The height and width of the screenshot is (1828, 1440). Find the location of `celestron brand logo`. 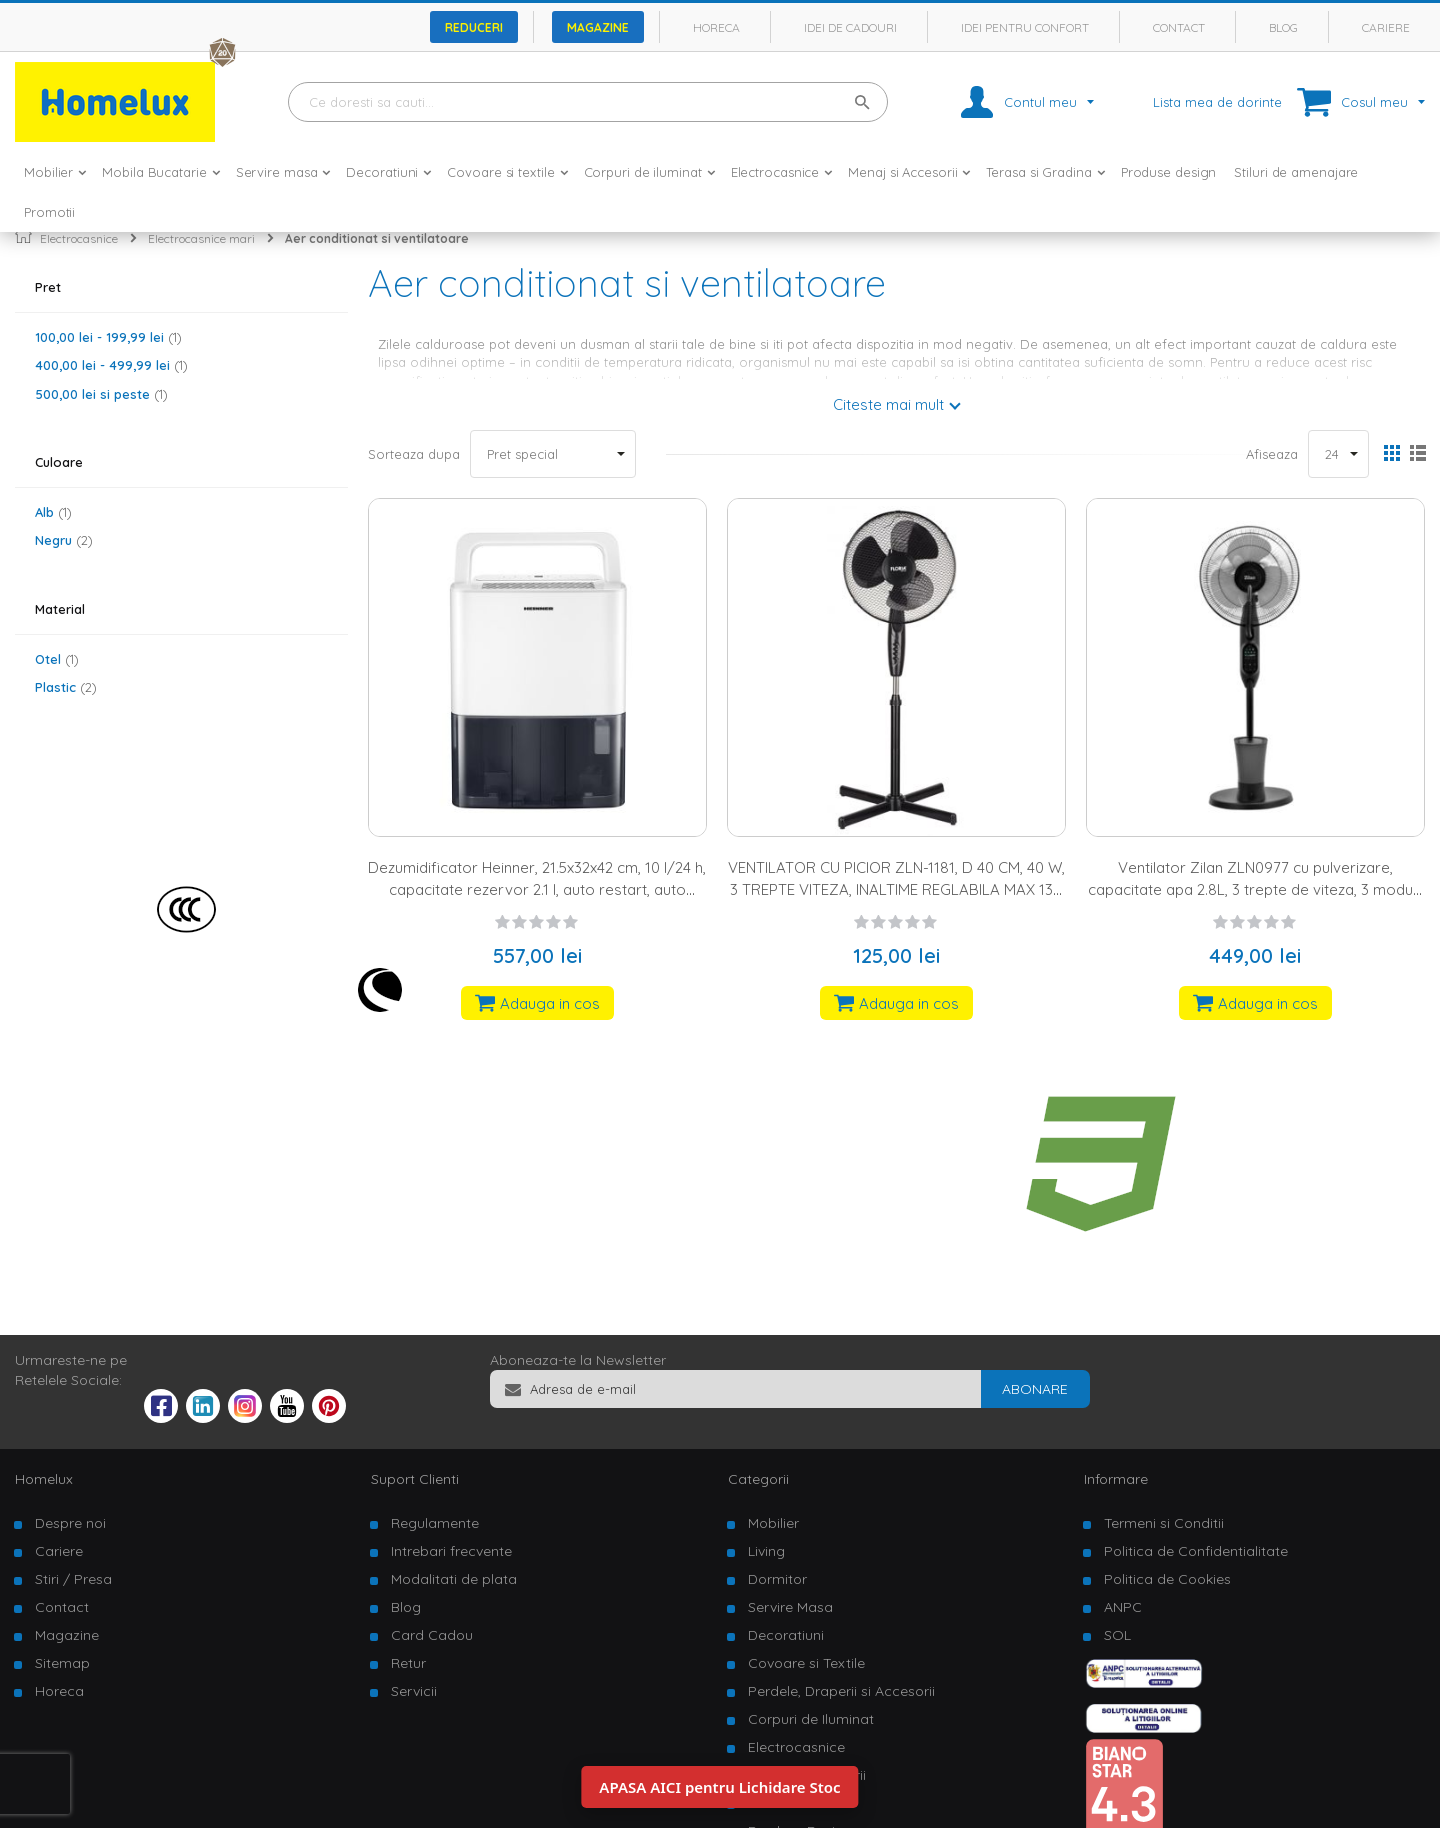

celestron brand logo is located at coordinates (380, 990).